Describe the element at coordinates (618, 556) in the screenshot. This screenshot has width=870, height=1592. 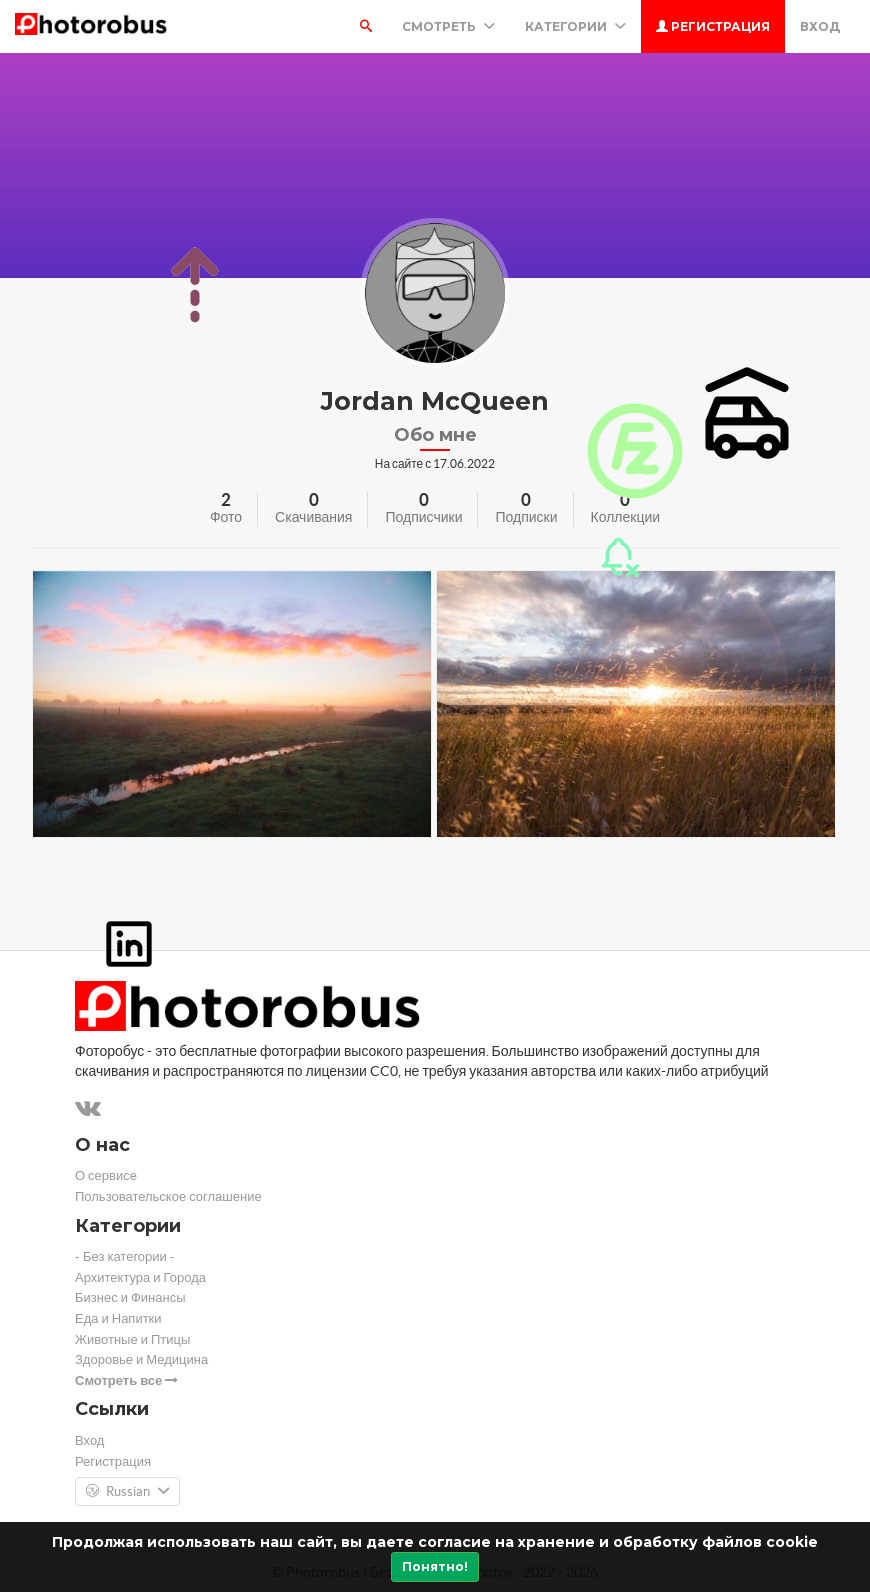
I see `mute or disable notifications` at that location.